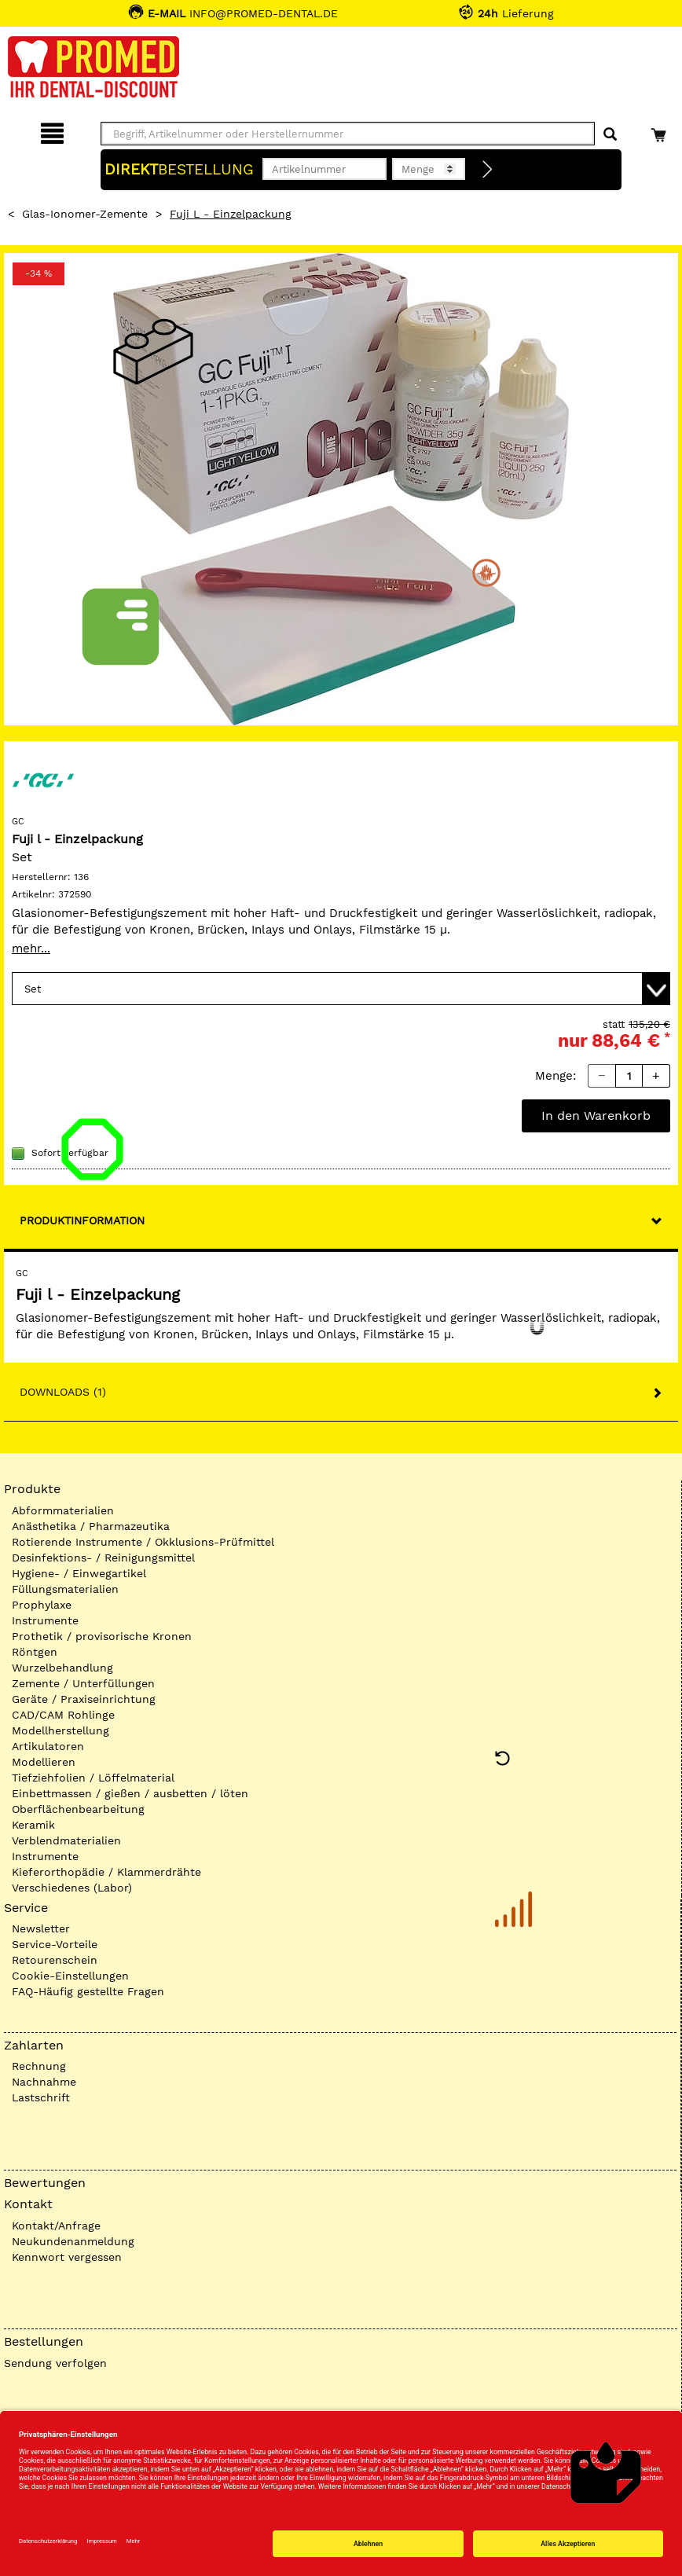 The height and width of the screenshot is (2576, 682). I want to click on indicates full signal strength, so click(513, 1909).